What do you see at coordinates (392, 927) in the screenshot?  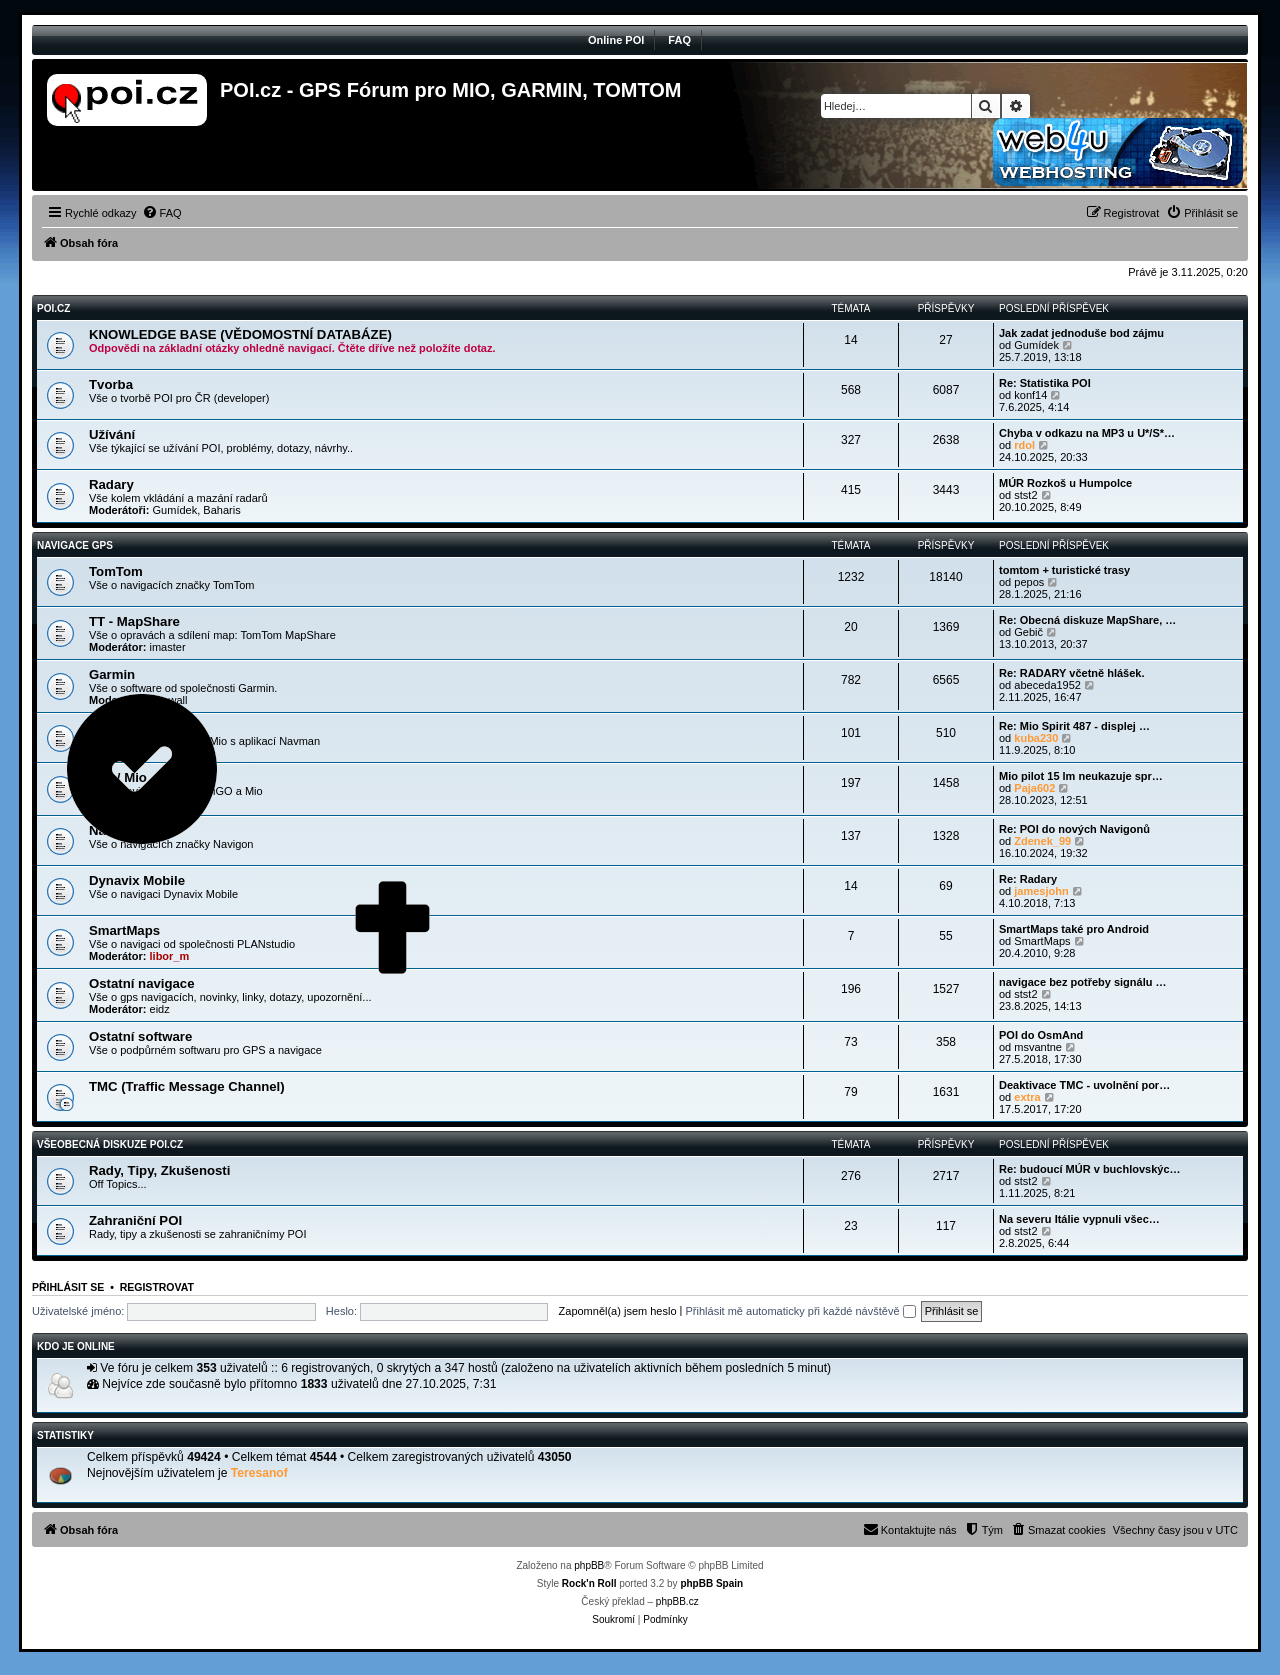 I see `religious or faith-based content indicator` at bounding box center [392, 927].